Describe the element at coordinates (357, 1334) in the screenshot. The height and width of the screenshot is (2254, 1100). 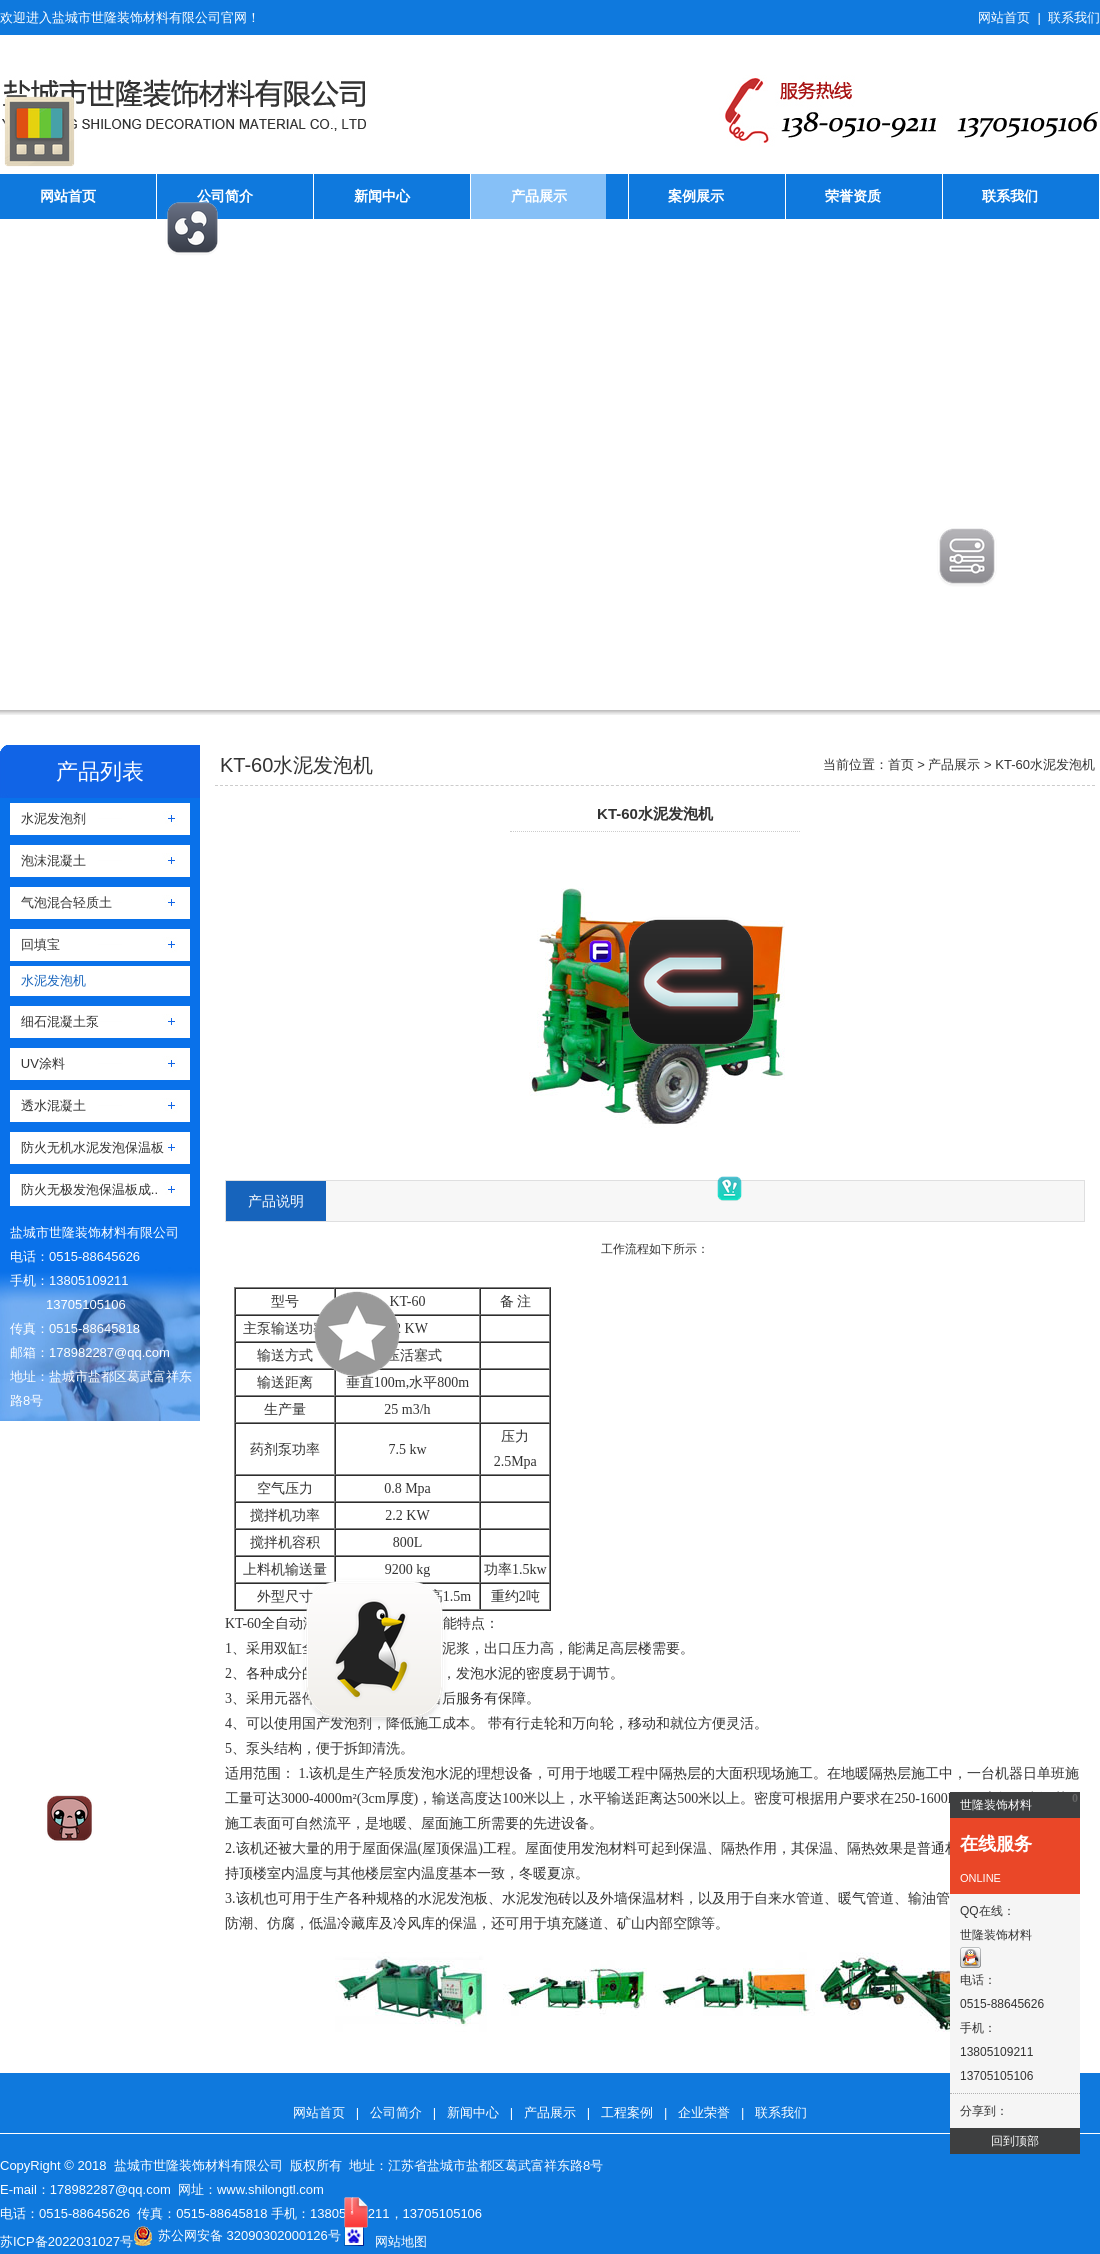
I see `indicates an unrated item` at that location.